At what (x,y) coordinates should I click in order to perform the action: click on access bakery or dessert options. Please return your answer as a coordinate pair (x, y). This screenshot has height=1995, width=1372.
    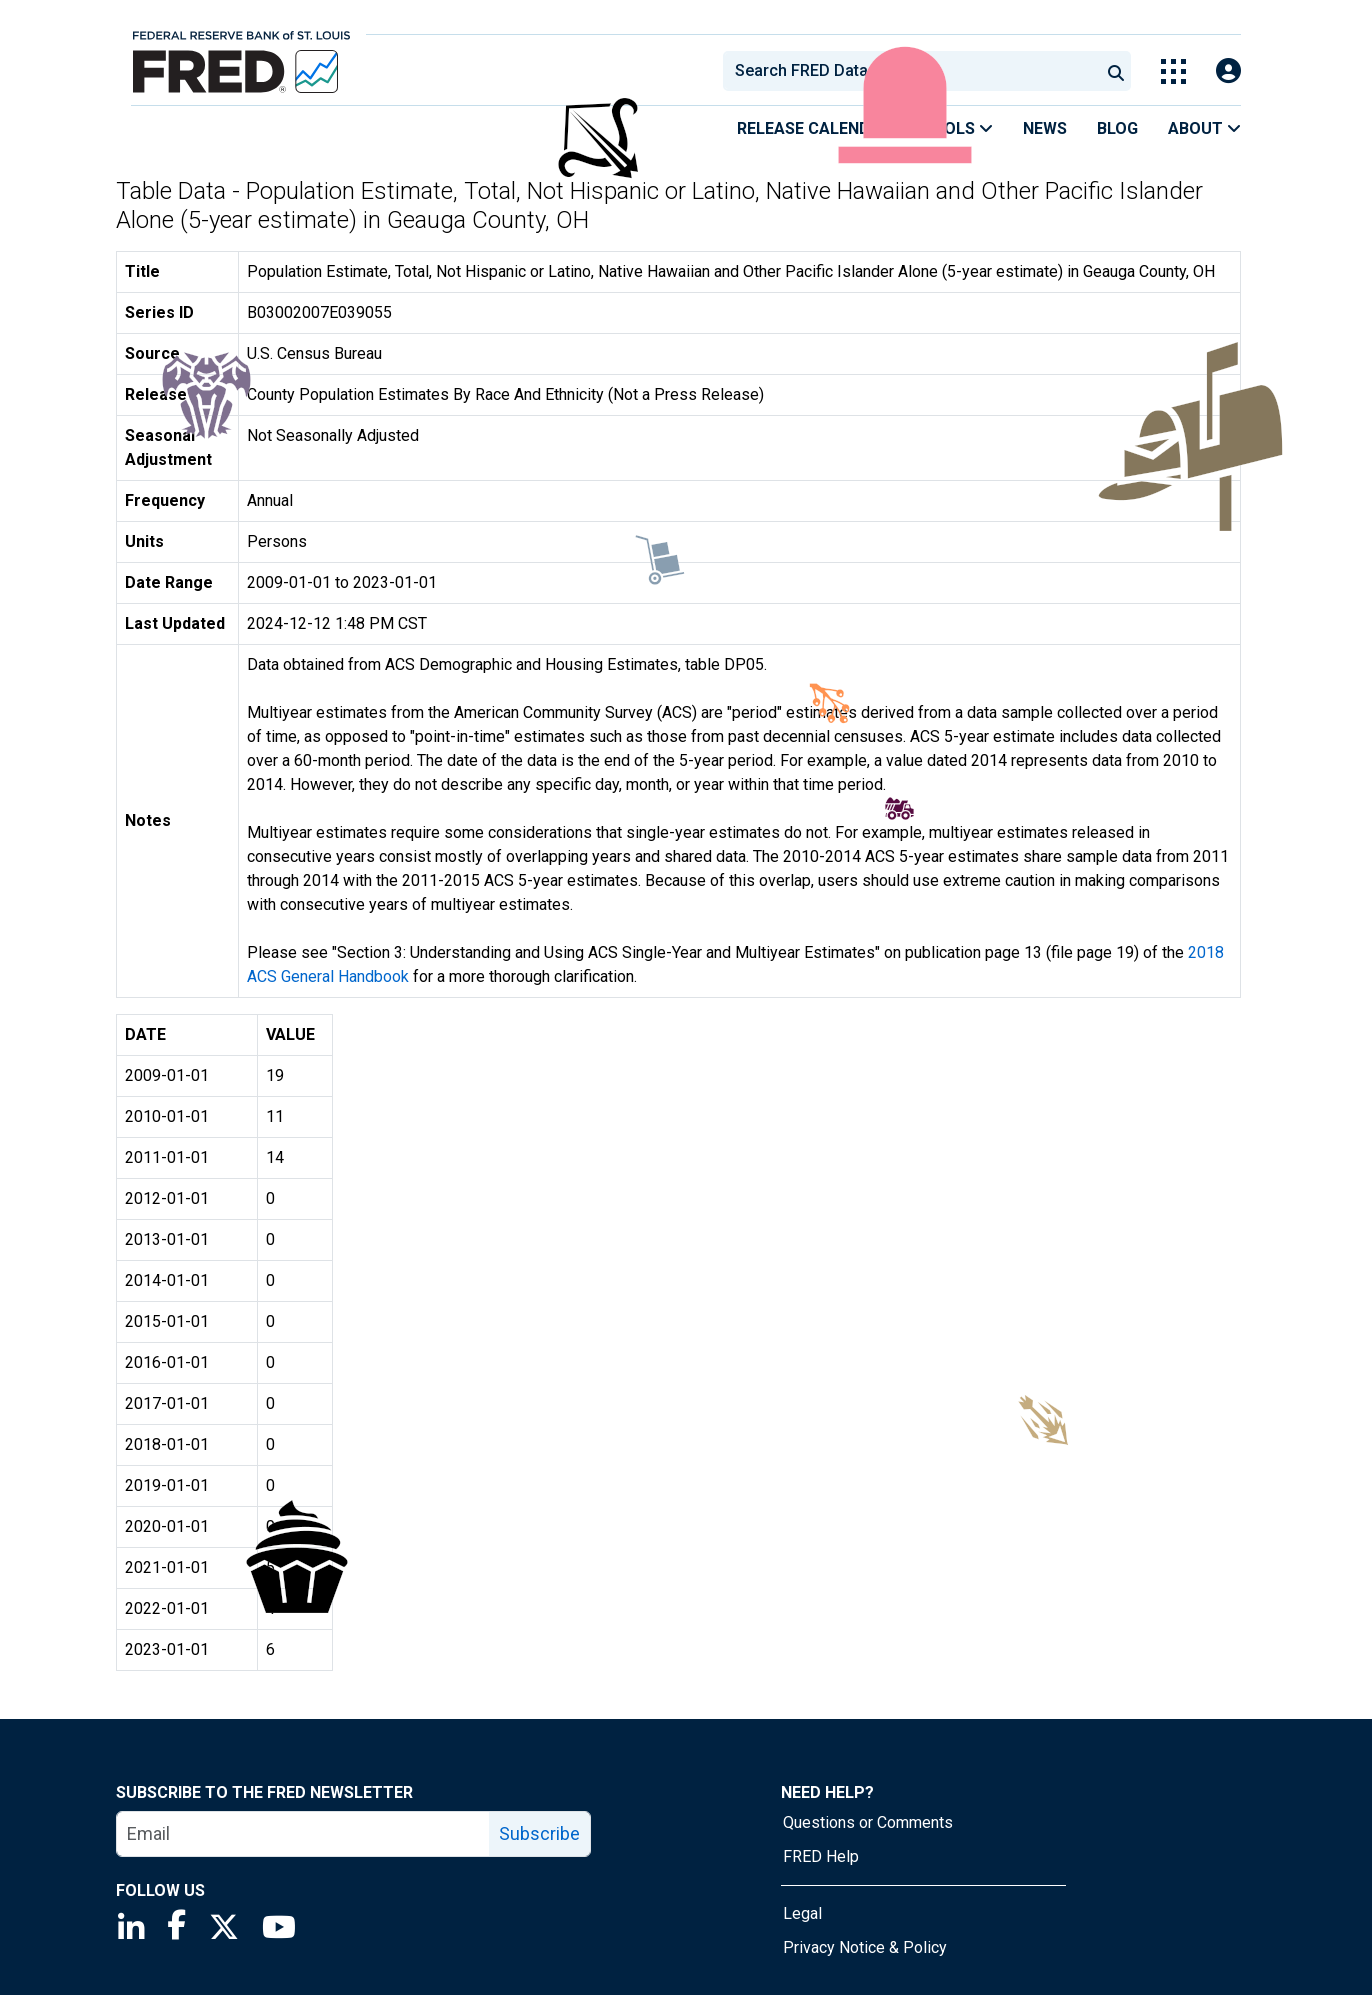
    Looking at the image, I should click on (297, 1554).